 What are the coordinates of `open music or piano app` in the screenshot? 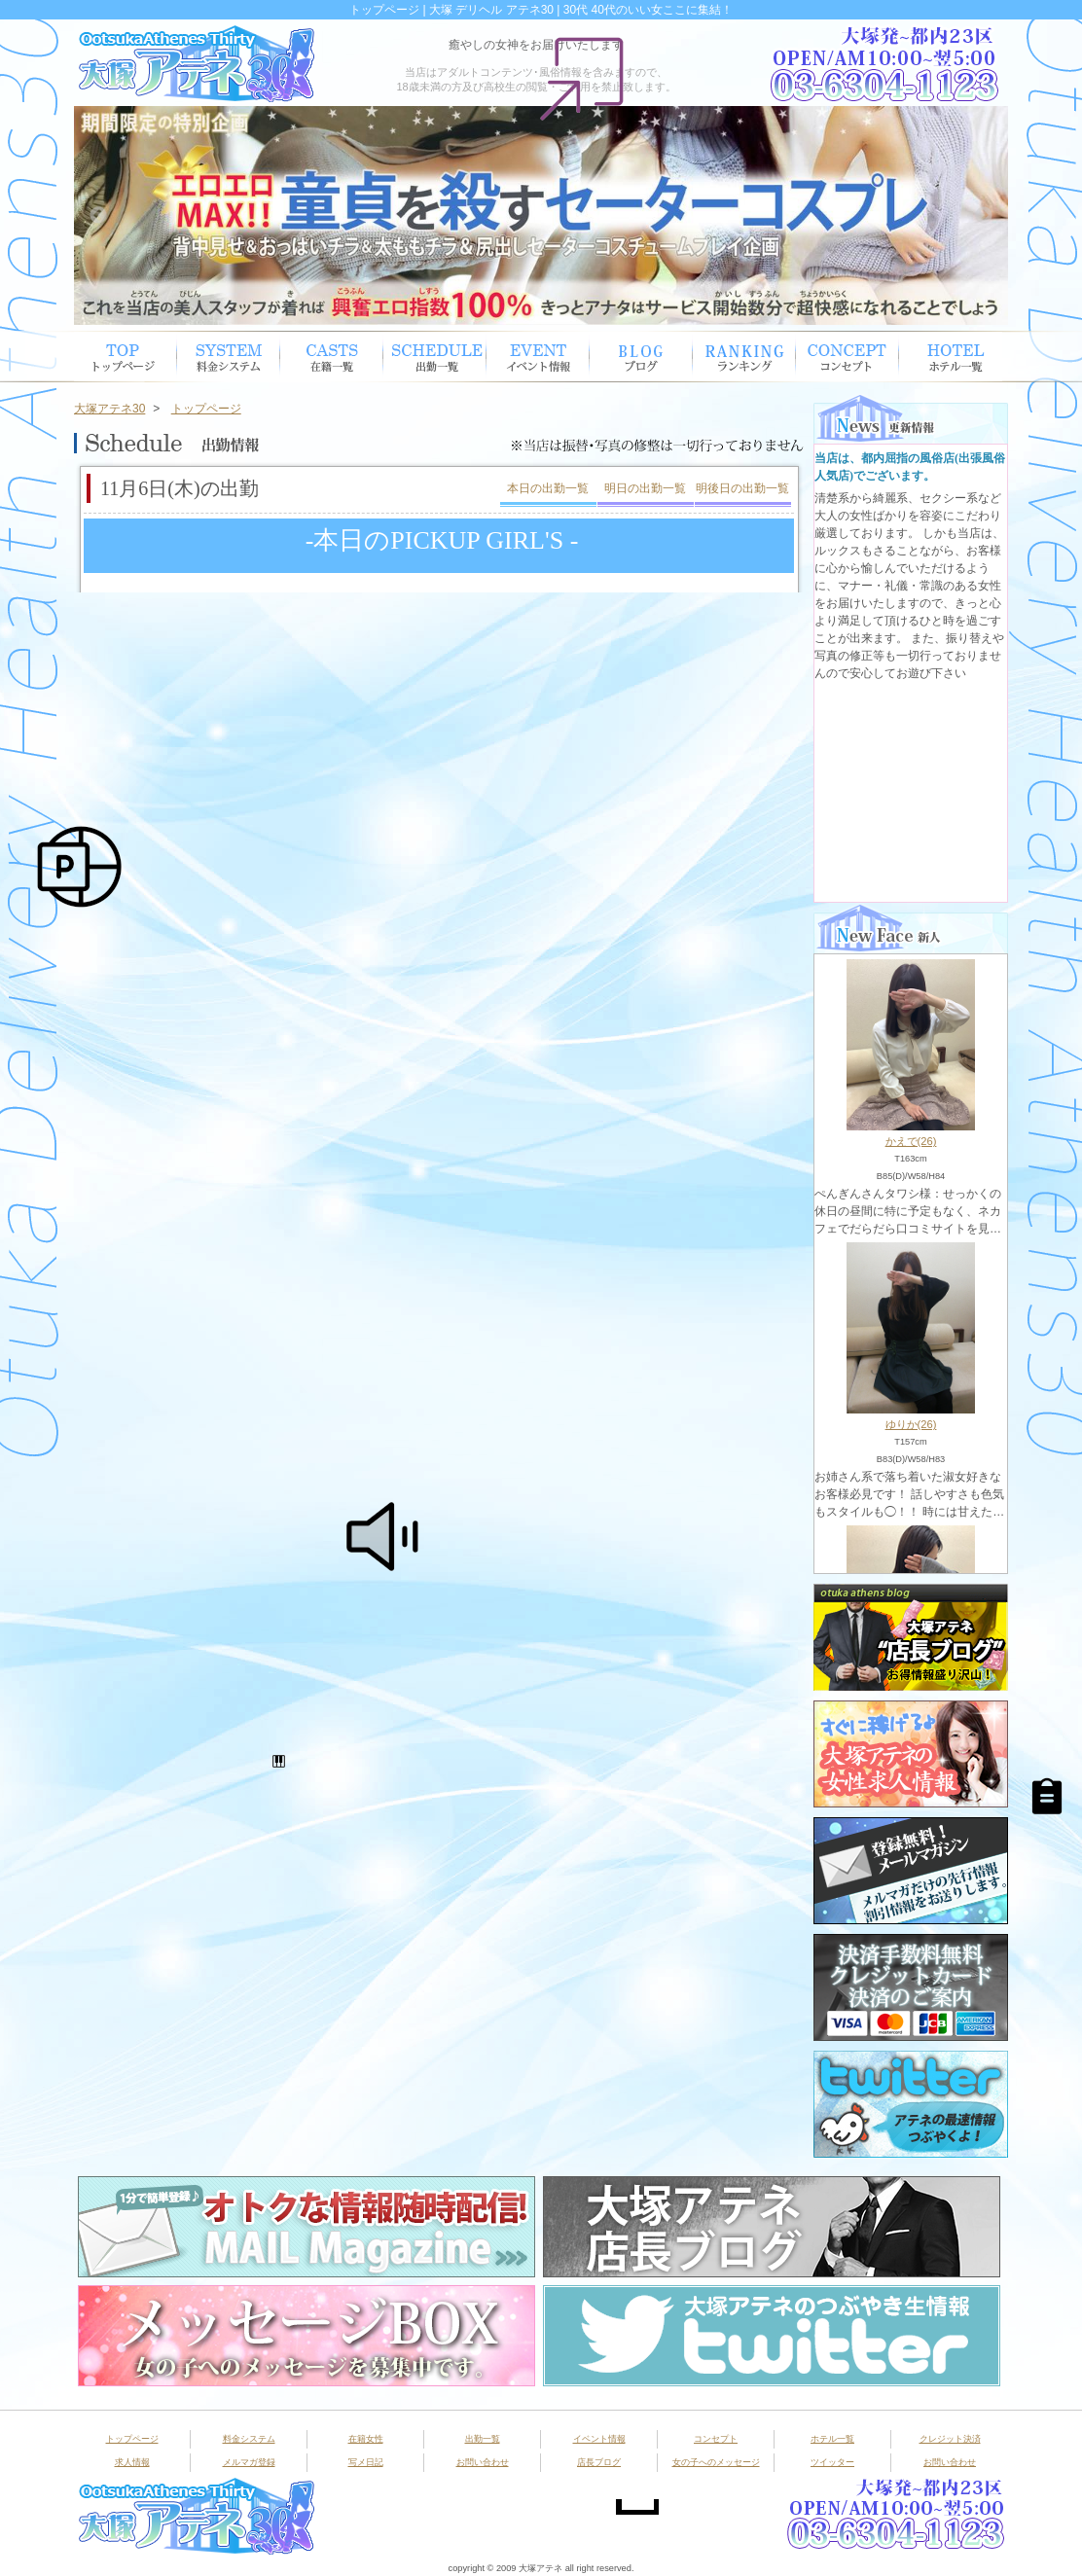 It's located at (278, 1761).